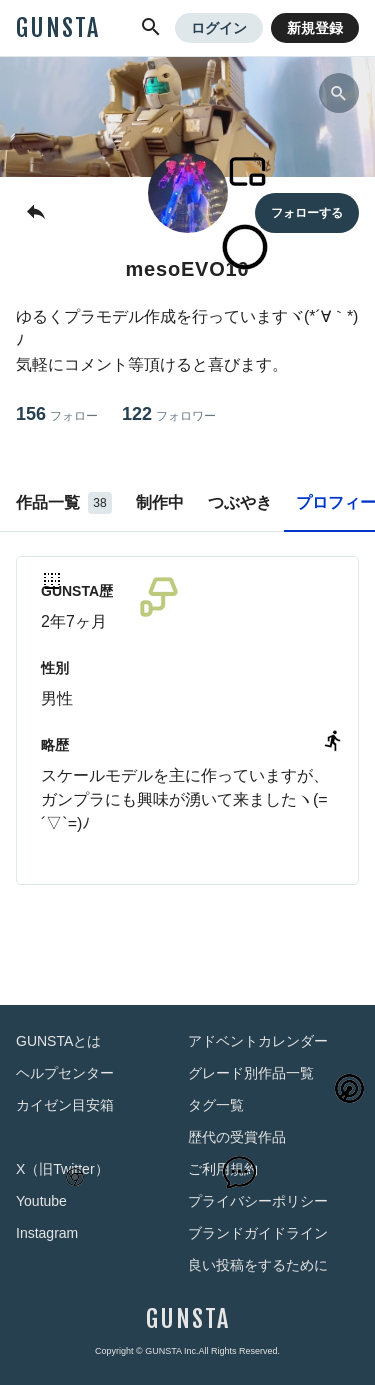  What do you see at coordinates (75, 1177) in the screenshot?
I see `open google chrome browser` at bounding box center [75, 1177].